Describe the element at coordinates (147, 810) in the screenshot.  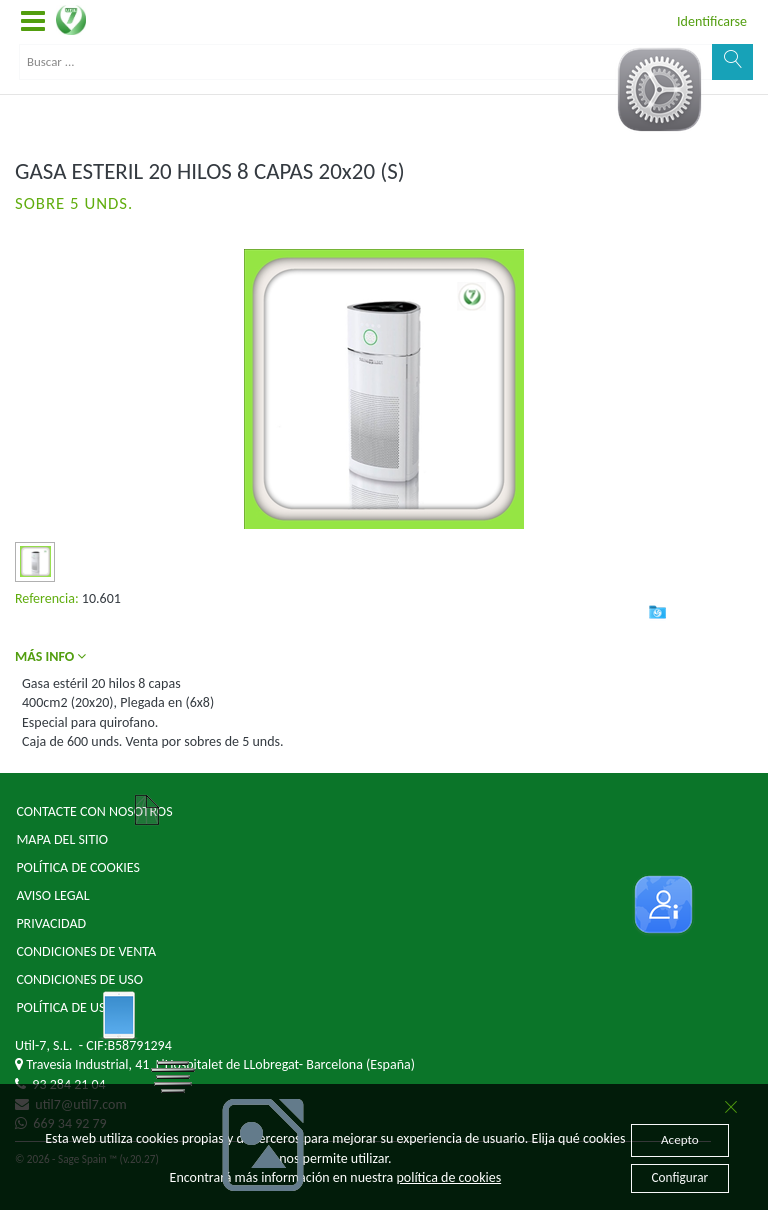
I see `view email drafts folder` at that location.